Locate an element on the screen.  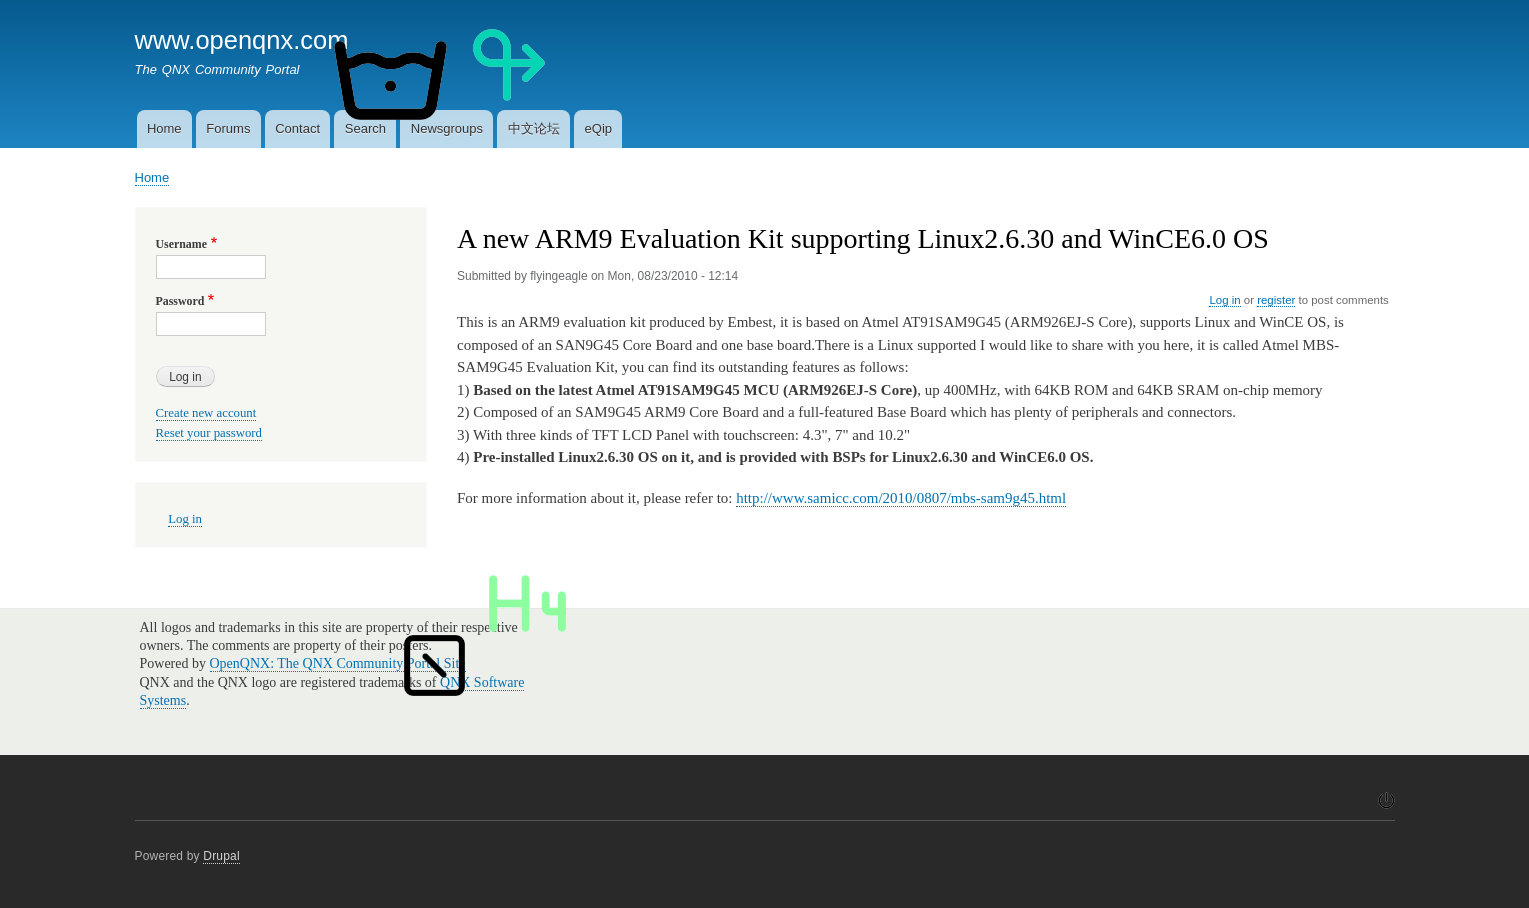
power on or off the device is located at coordinates (1386, 800).